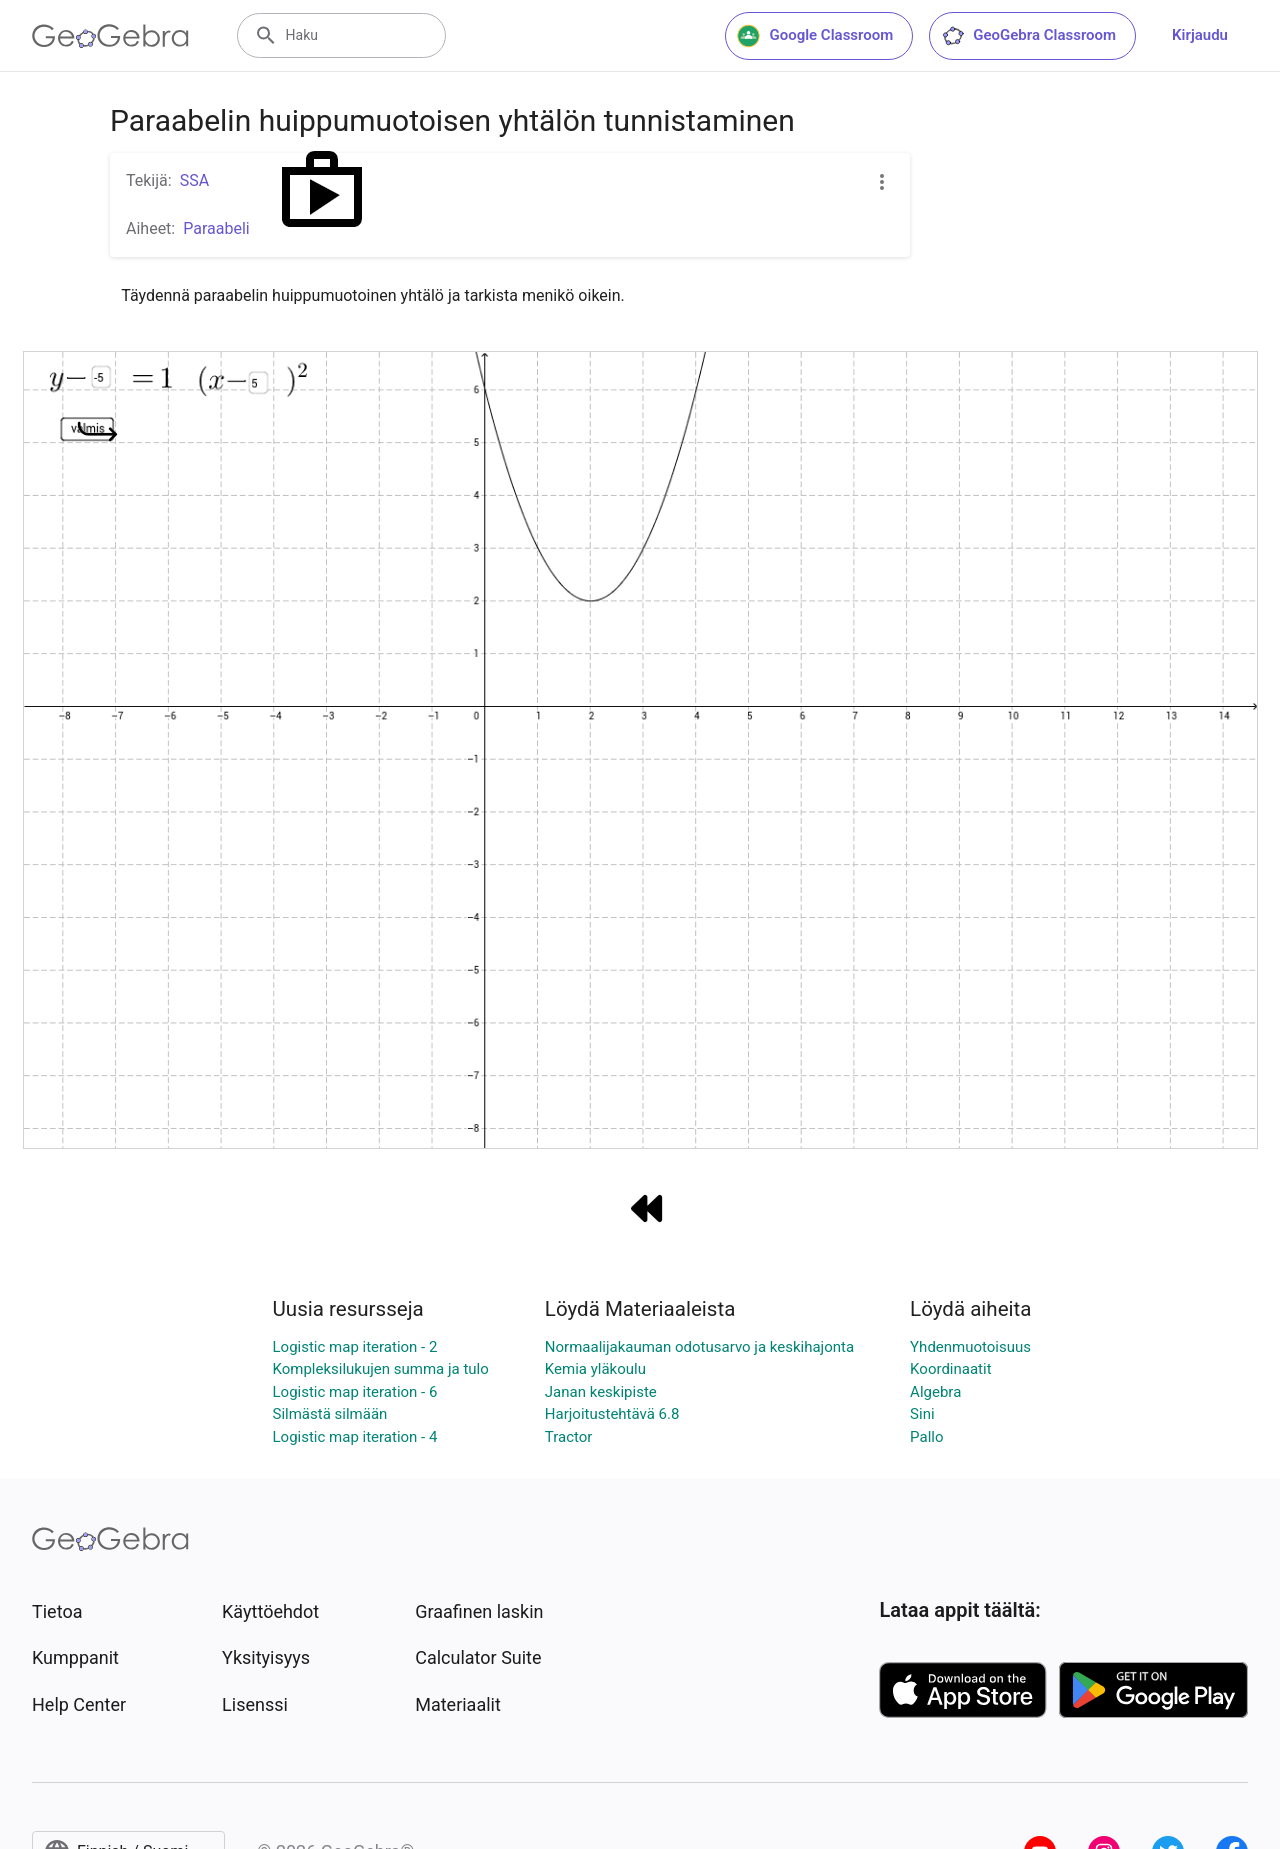 The image size is (1280, 1849). What do you see at coordinates (648, 1208) in the screenshot?
I see `skip to previous track` at bounding box center [648, 1208].